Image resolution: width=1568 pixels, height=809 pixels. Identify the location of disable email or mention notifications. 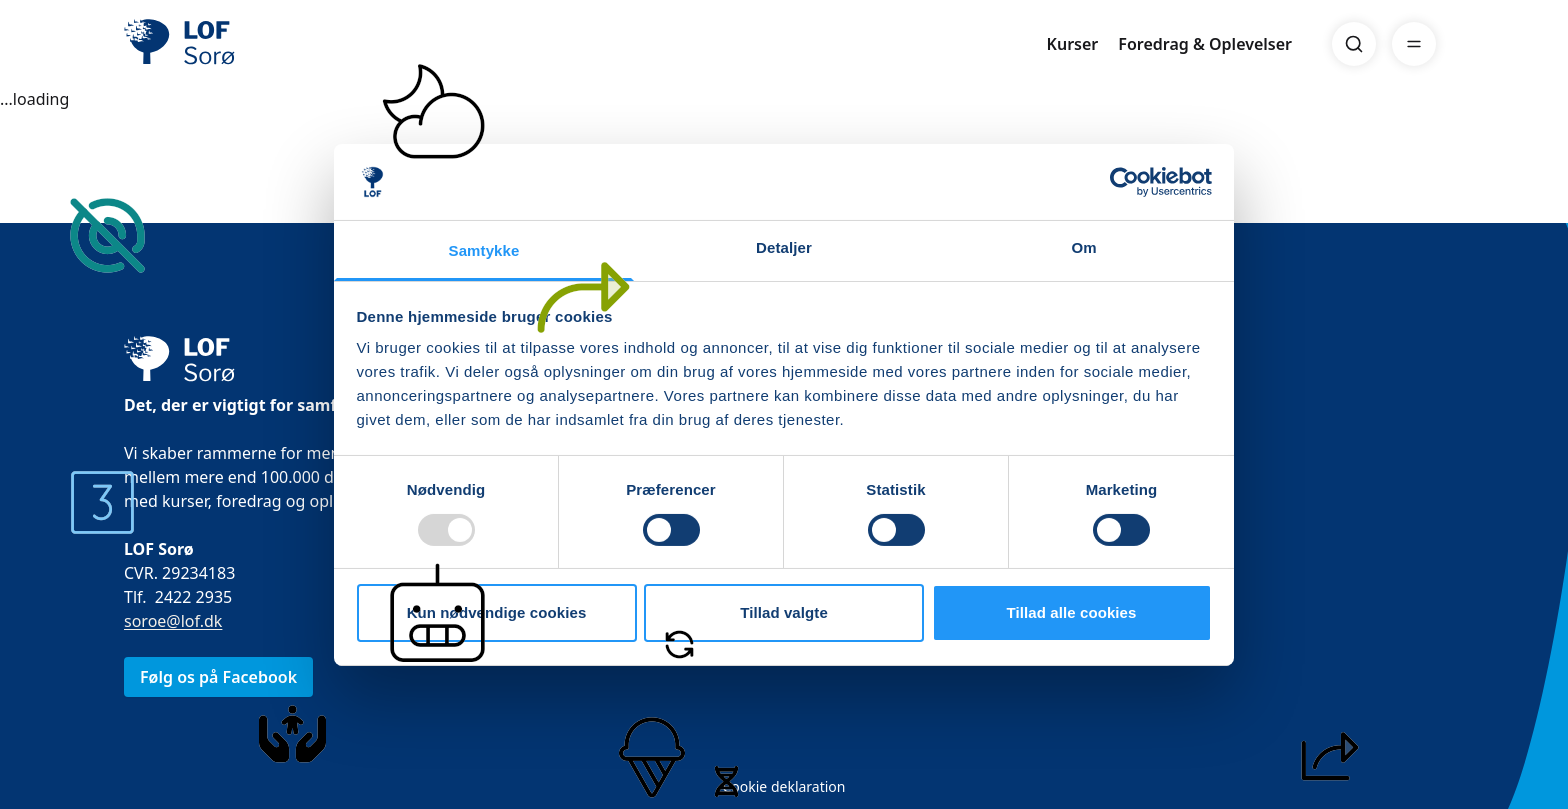
(107, 235).